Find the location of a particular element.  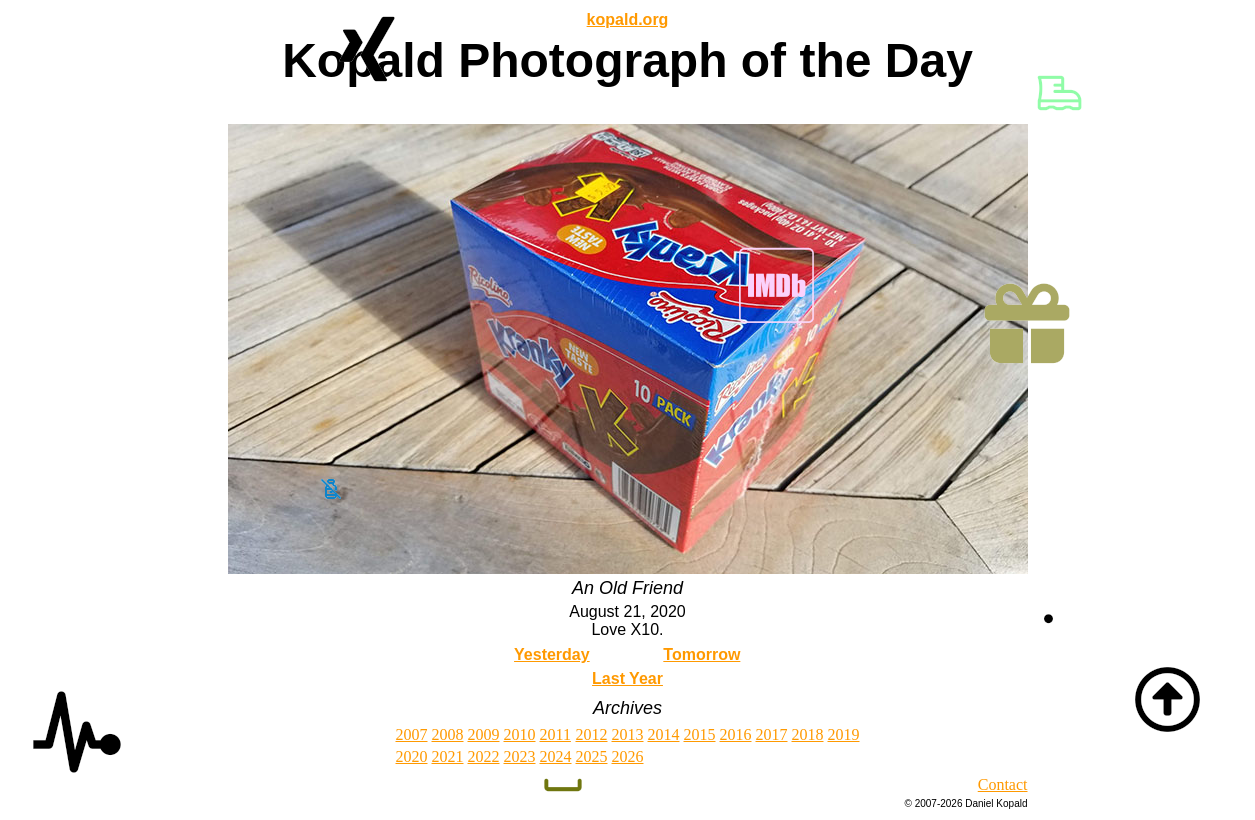

browse footwear or shoe products is located at coordinates (1058, 93).